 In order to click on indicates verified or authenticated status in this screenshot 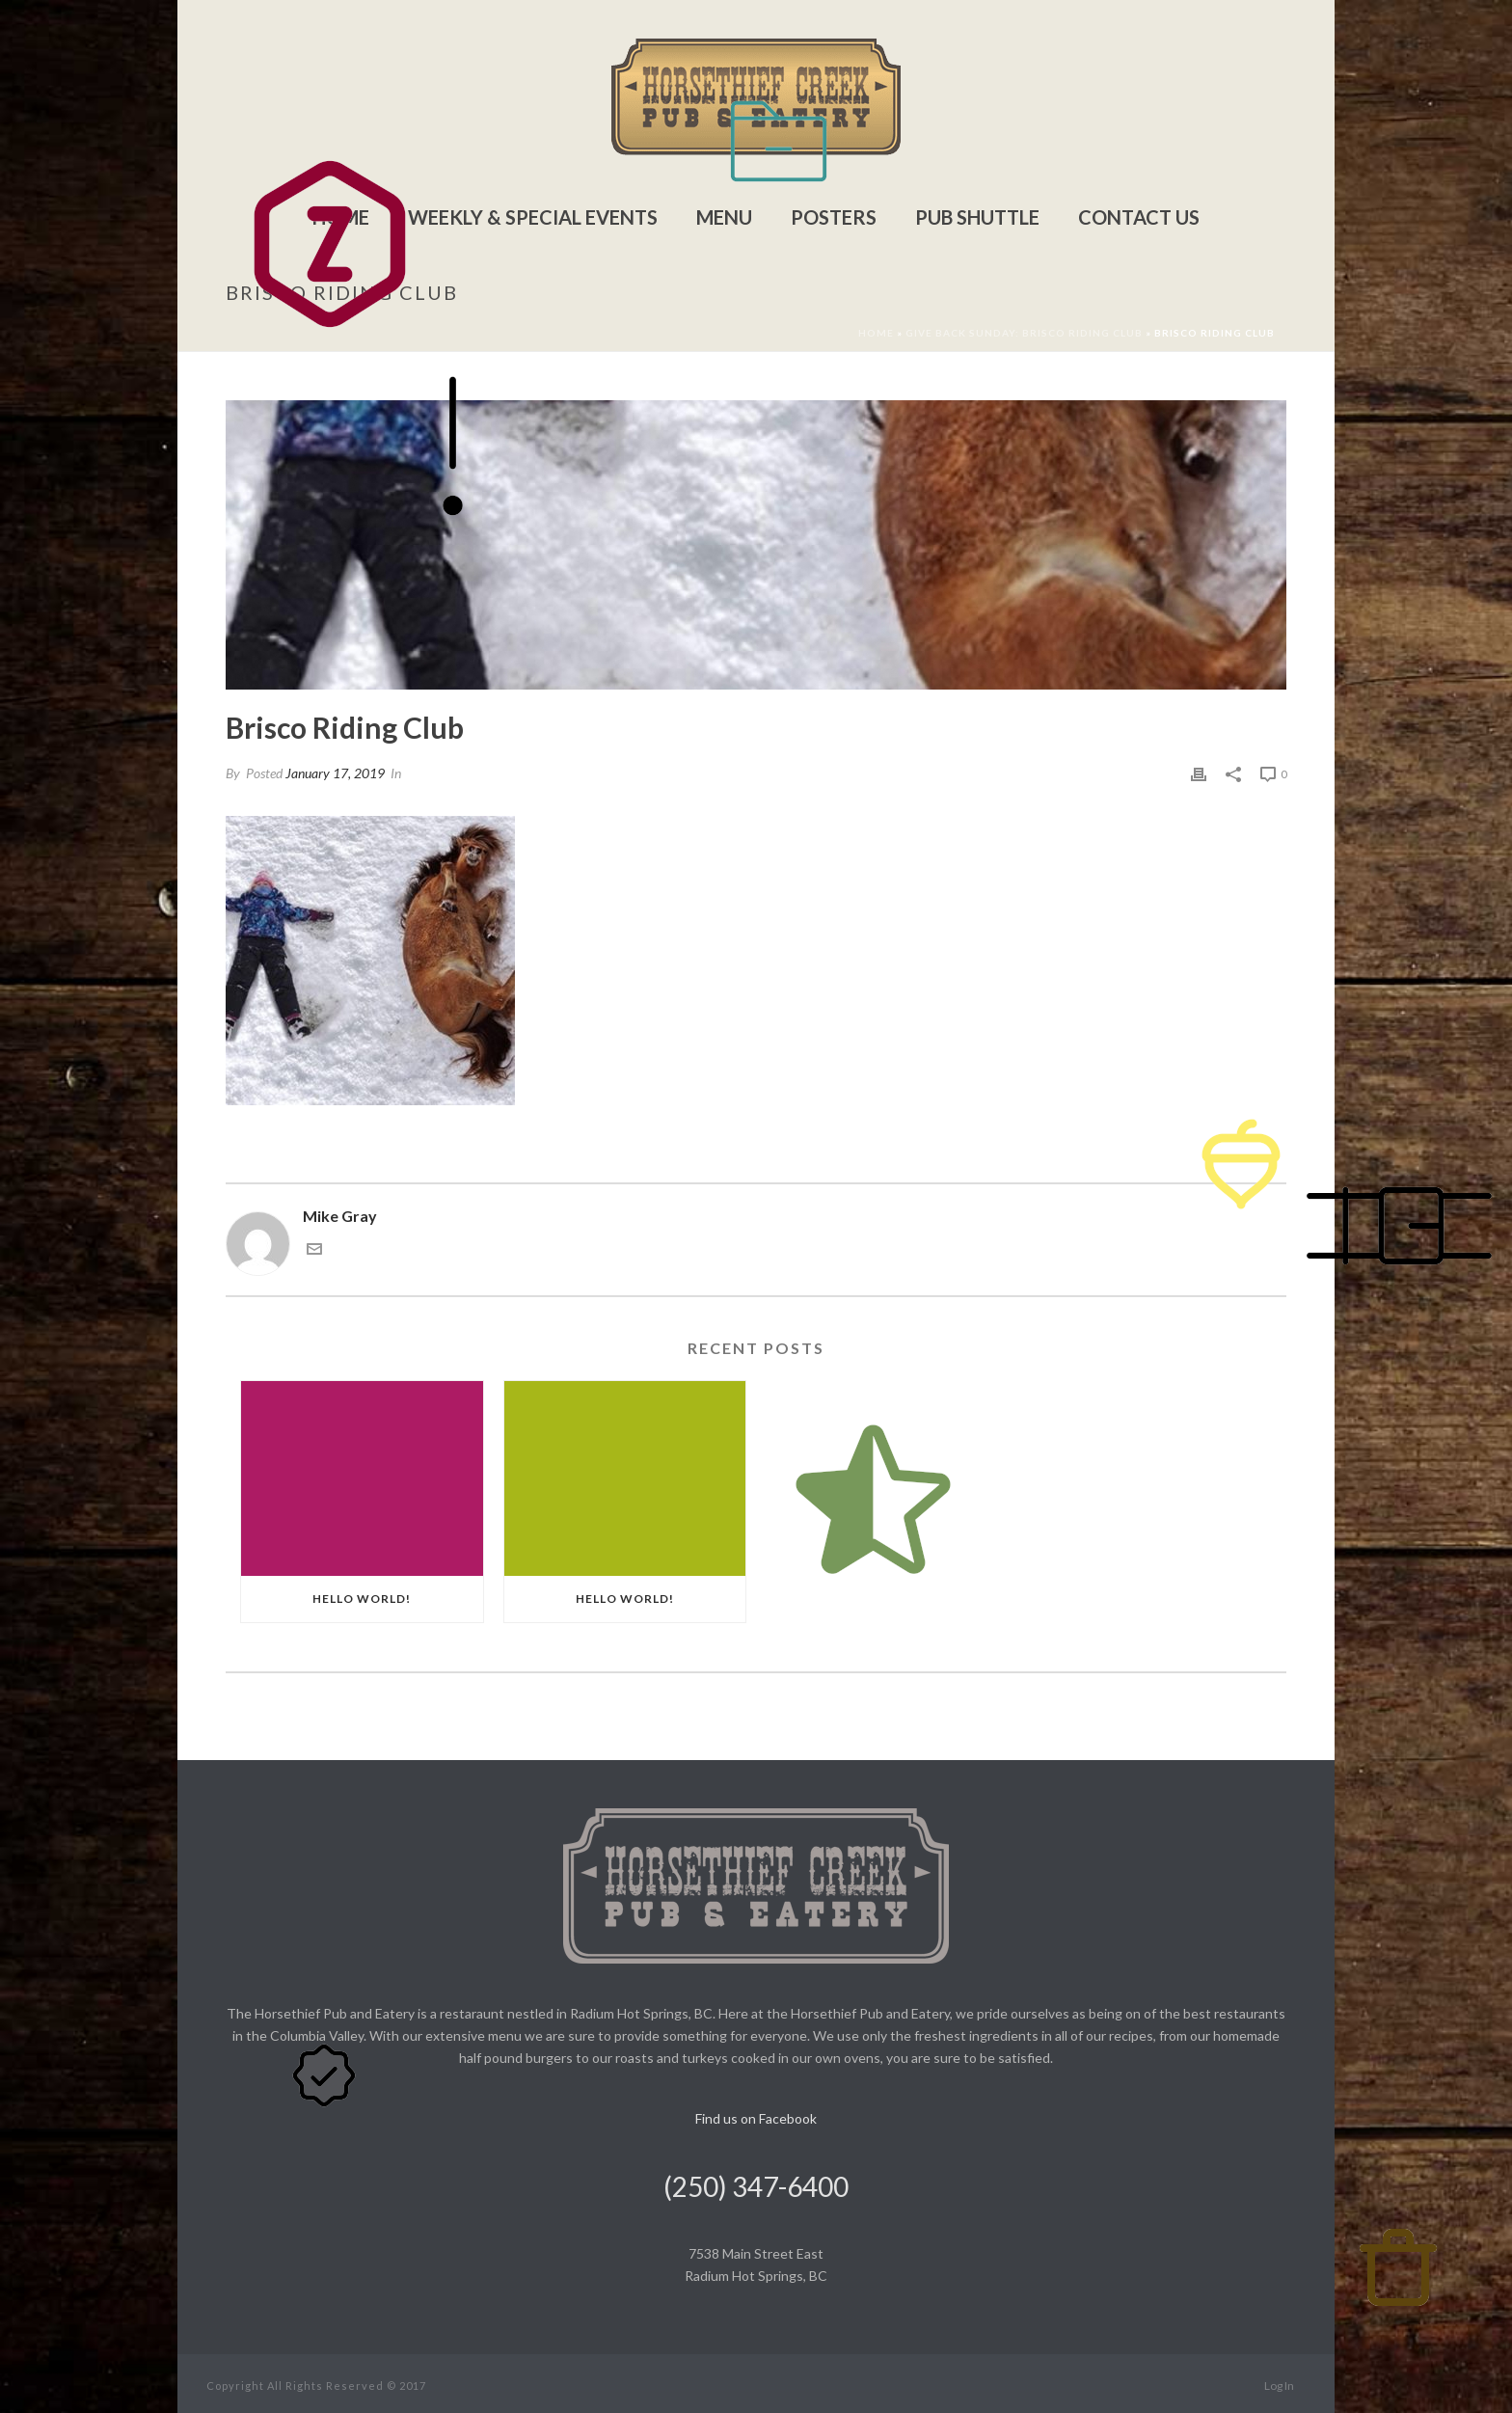, I will do `click(324, 2075)`.